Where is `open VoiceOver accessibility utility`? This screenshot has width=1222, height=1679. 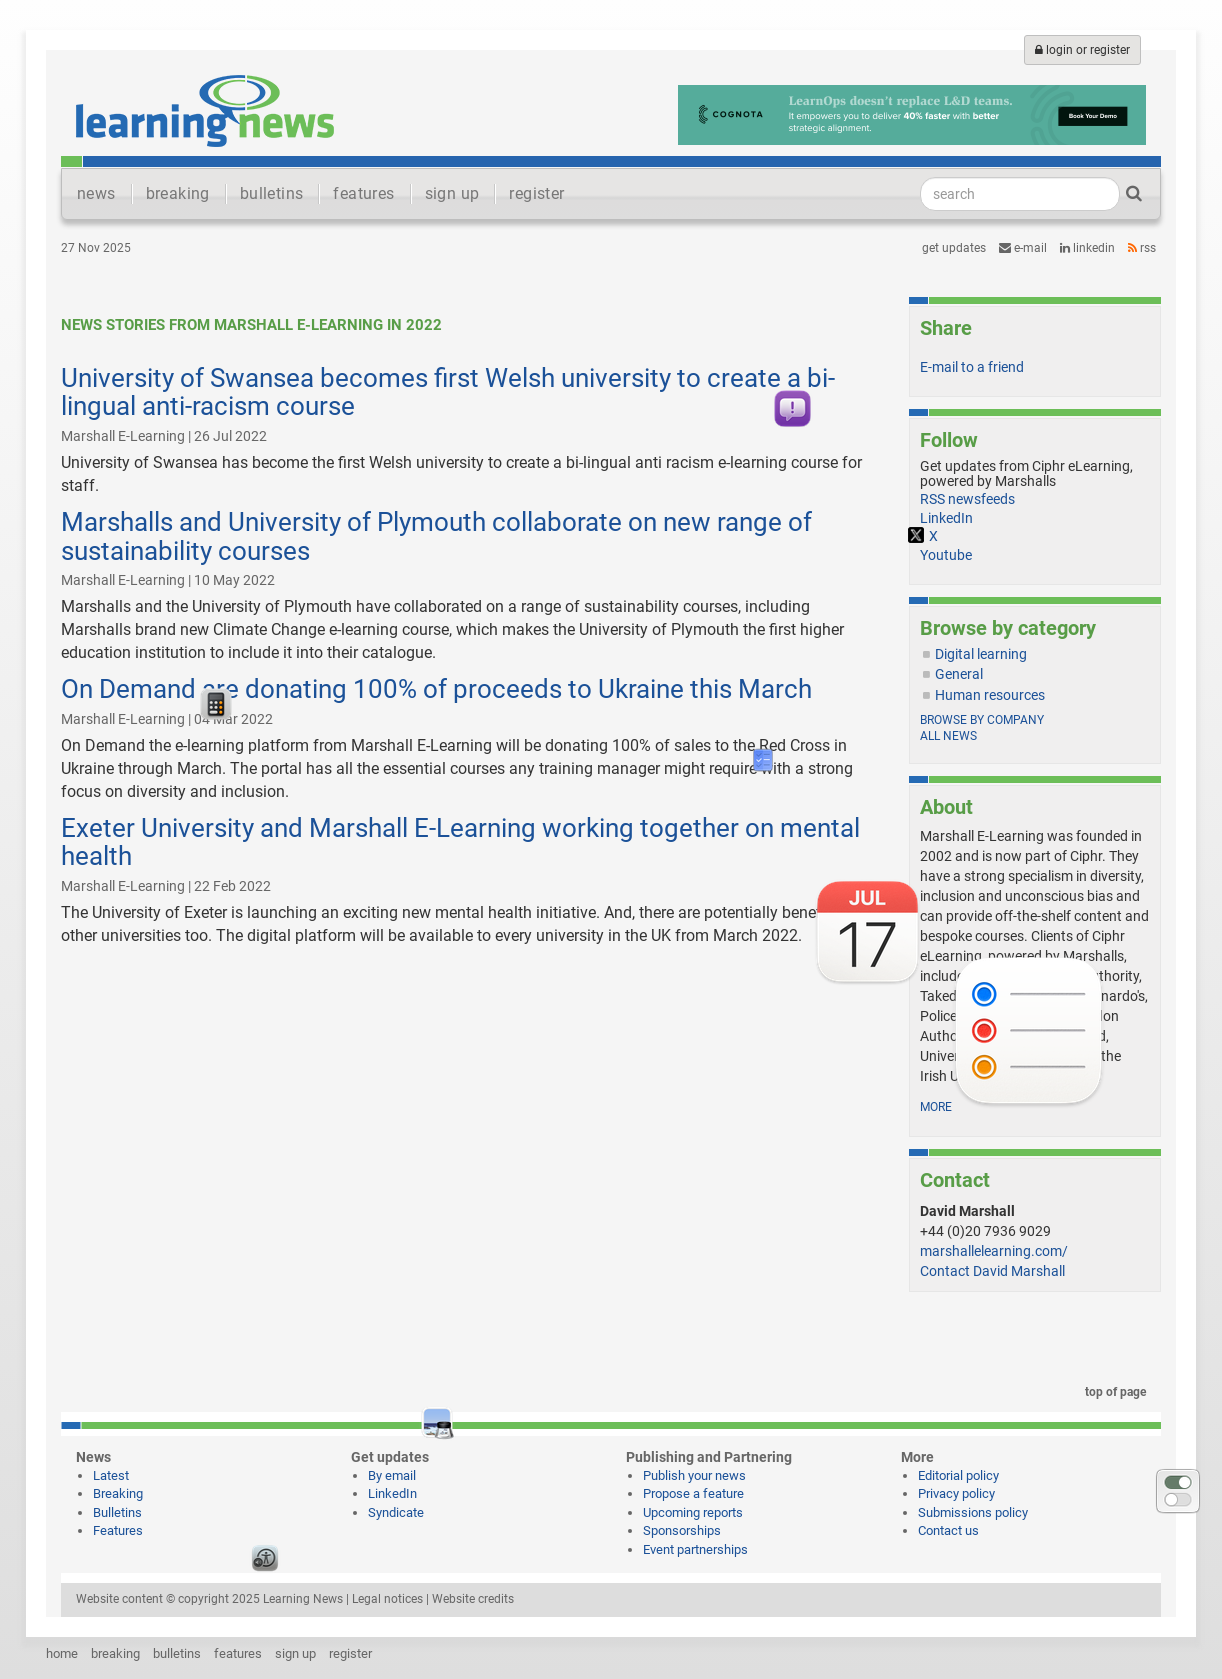 open VoiceOver accessibility utility is located at coordinates (265, 1558).